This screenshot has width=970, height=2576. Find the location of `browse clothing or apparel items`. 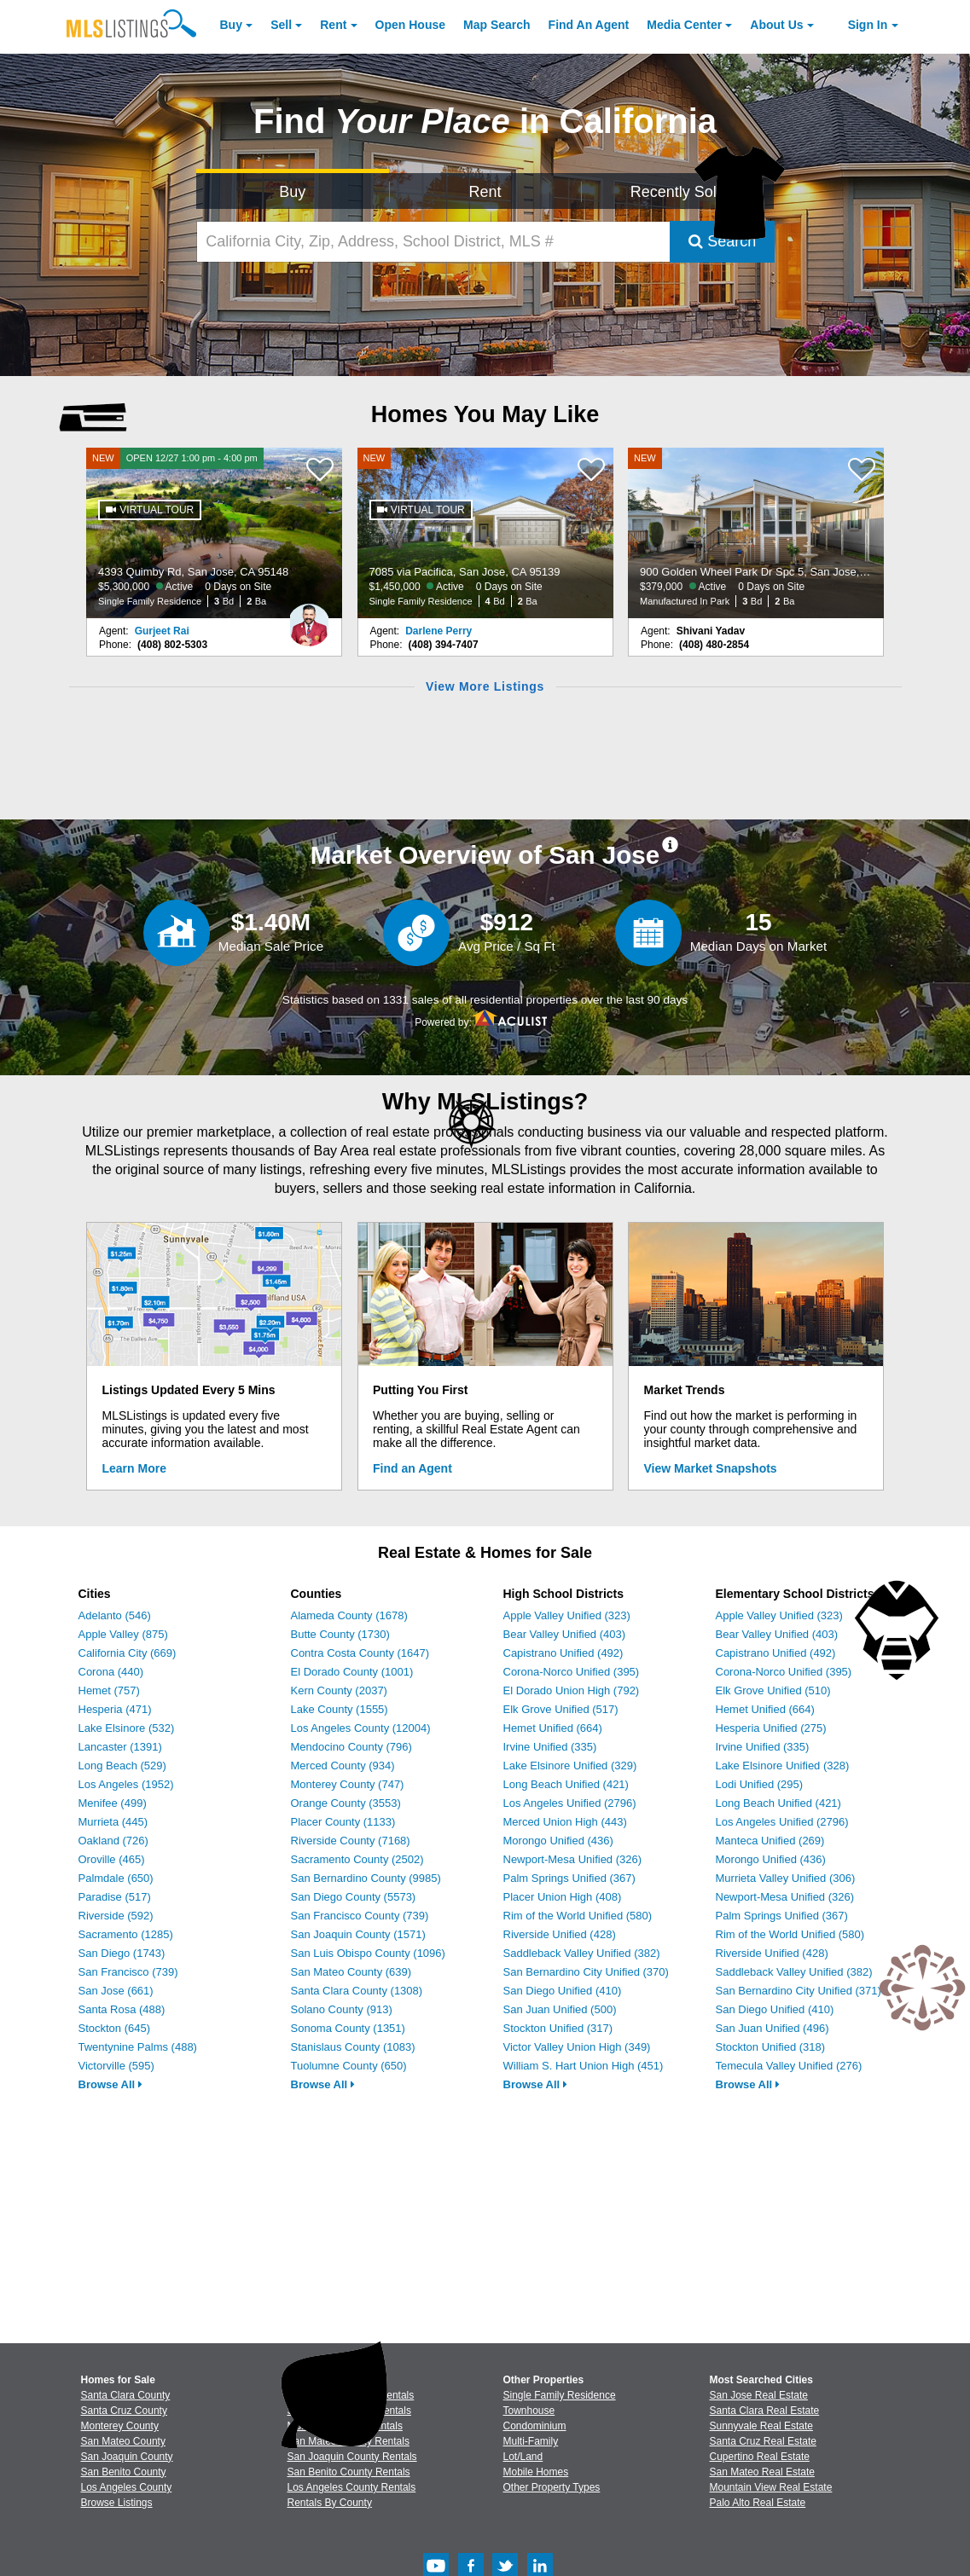

browse clothing or apparel items is located at coordinates (740, 192).